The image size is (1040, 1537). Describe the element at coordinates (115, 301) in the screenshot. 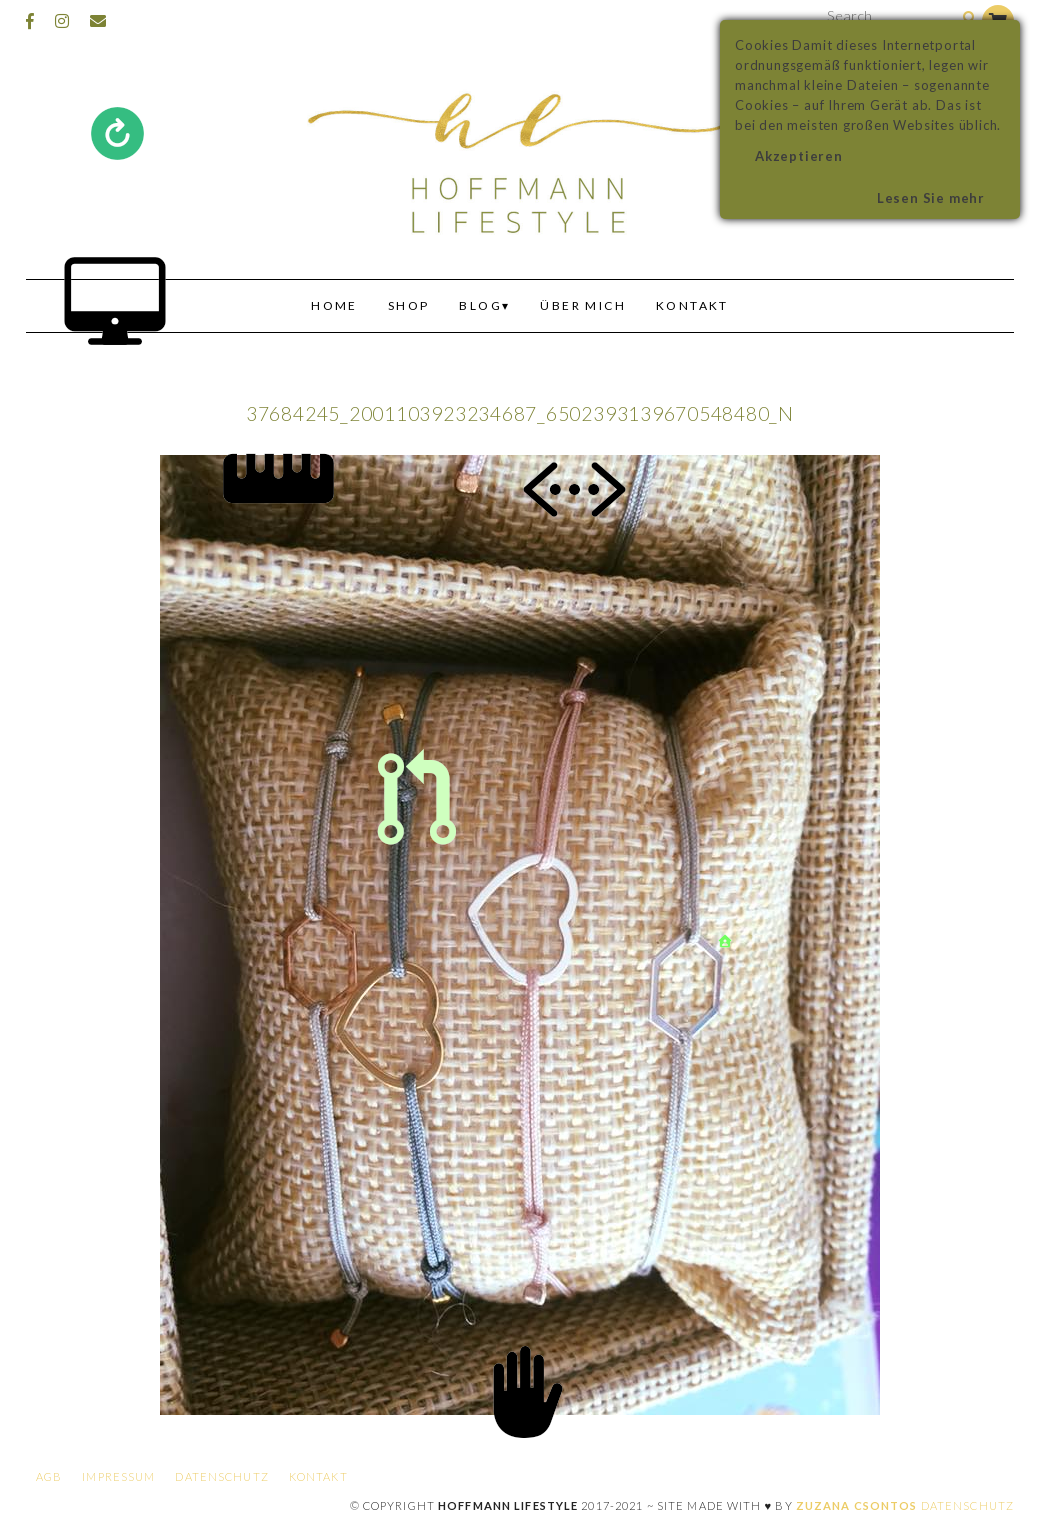

I see `switch to desktop view` at that location.